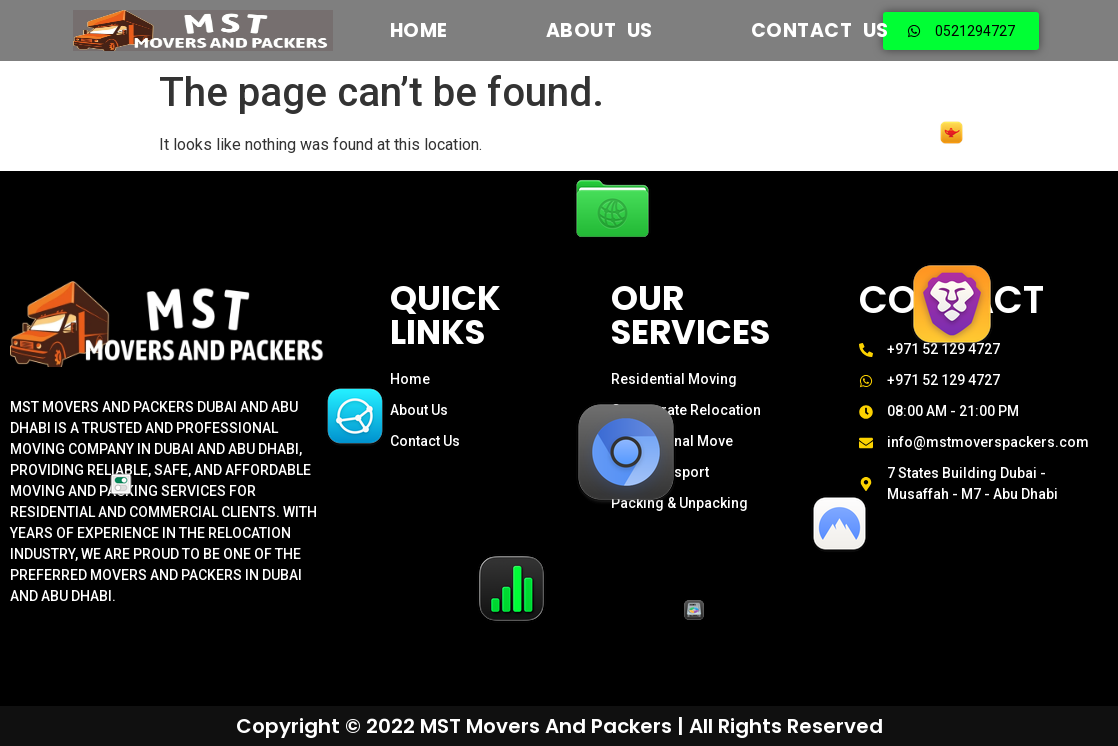 Image resolution: width=1118 pixels, height=746 pixels. What do you see at coordinates (355, 416) in the screenshot?
I see `open syncthing file synchronization app` at bounding box center [355, 416].